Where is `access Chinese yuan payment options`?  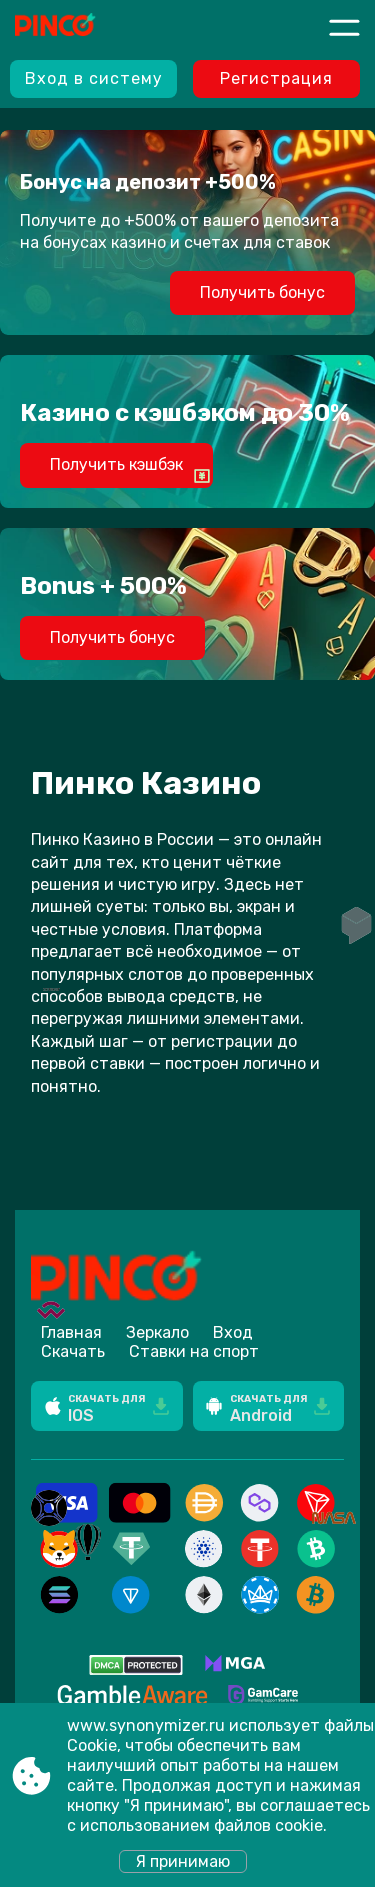
access Chinese yuan payment options is located at coordinates (202, 476).